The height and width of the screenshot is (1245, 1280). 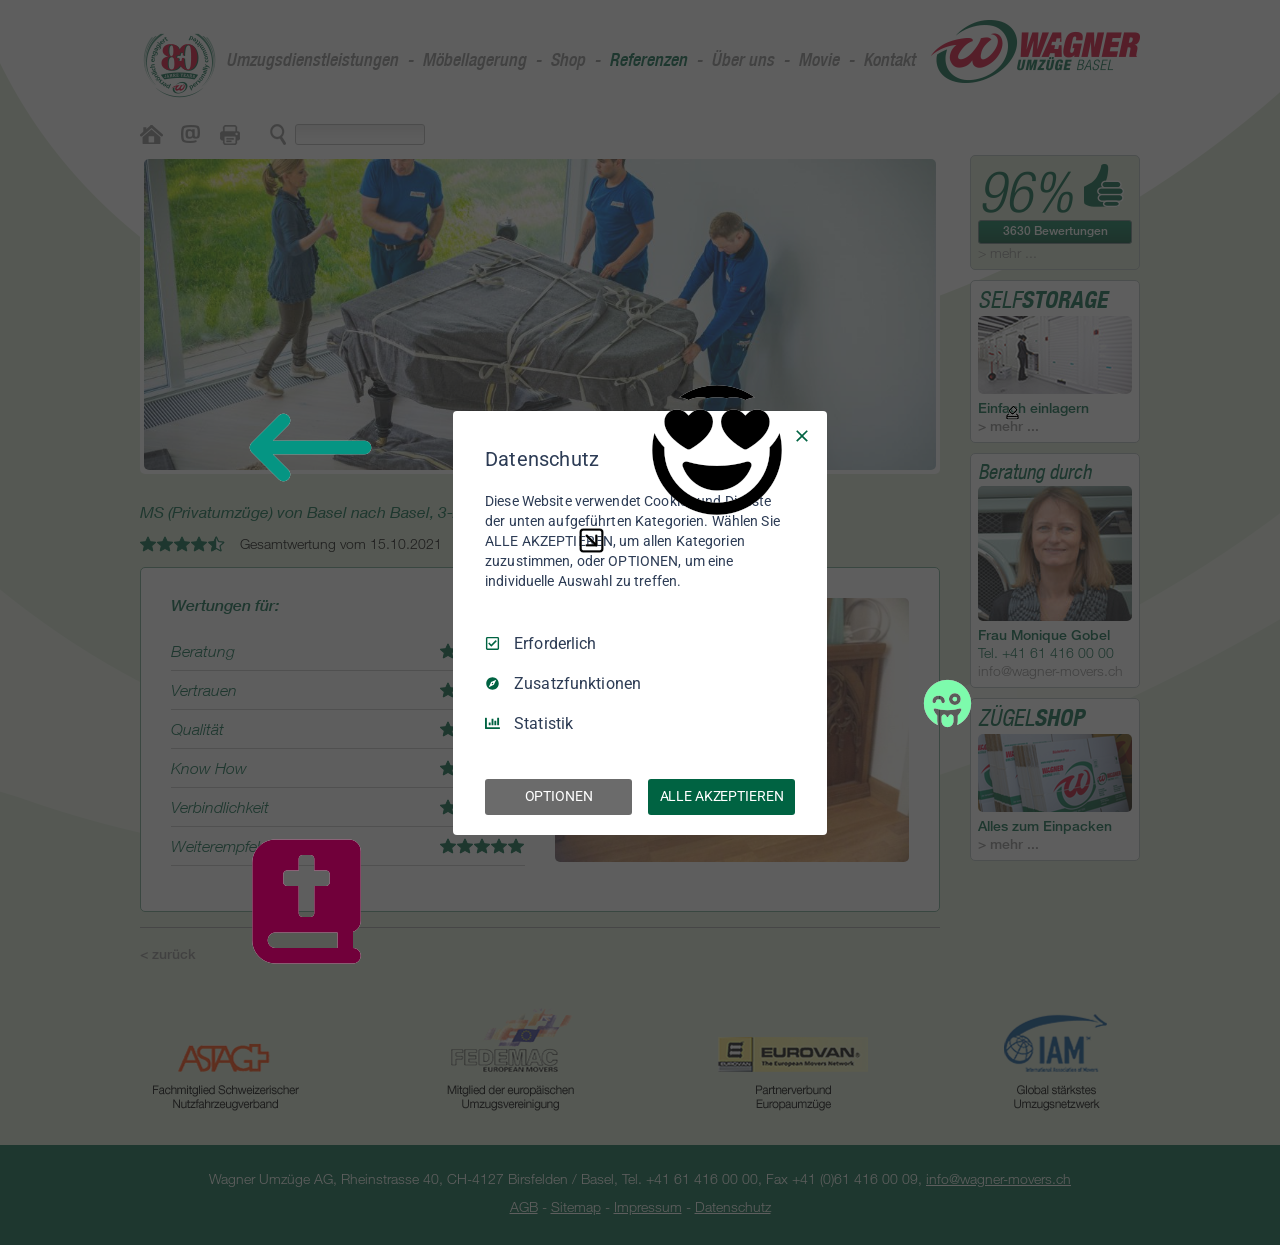 I want to click on go back to the previous page, so click(x=310, y=447).